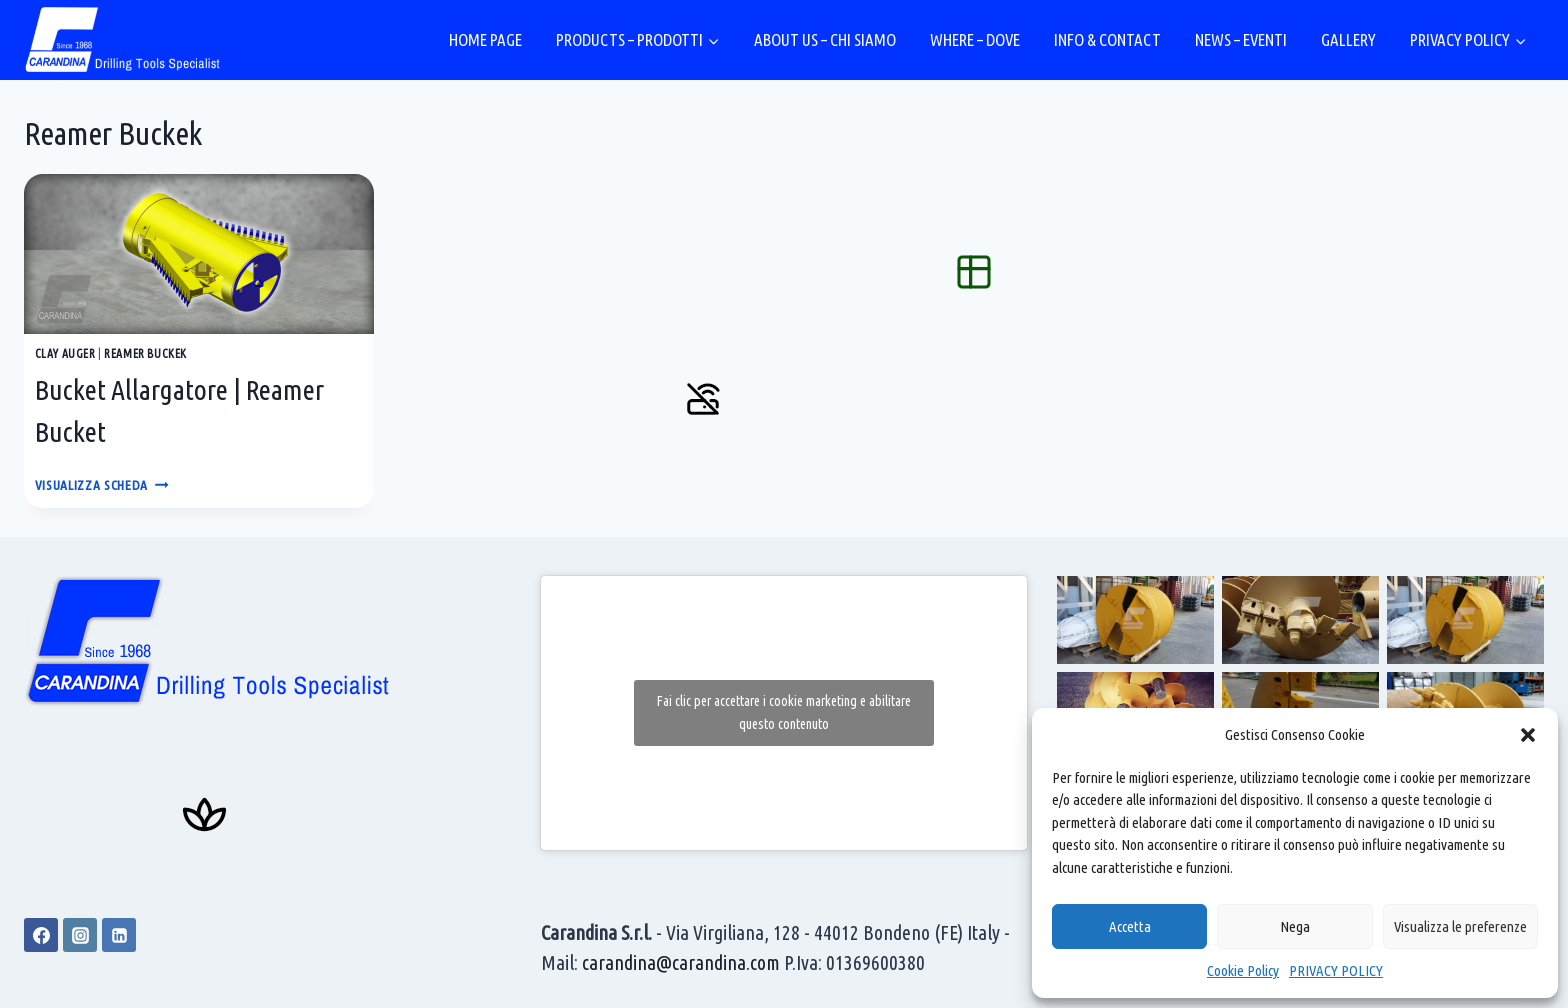 The width and height of the screenshot is (1568, 1008). What do you see at coordinates (974, 272) in the screenshot?
I see `view data in table format` at bounding box center [974, 272].